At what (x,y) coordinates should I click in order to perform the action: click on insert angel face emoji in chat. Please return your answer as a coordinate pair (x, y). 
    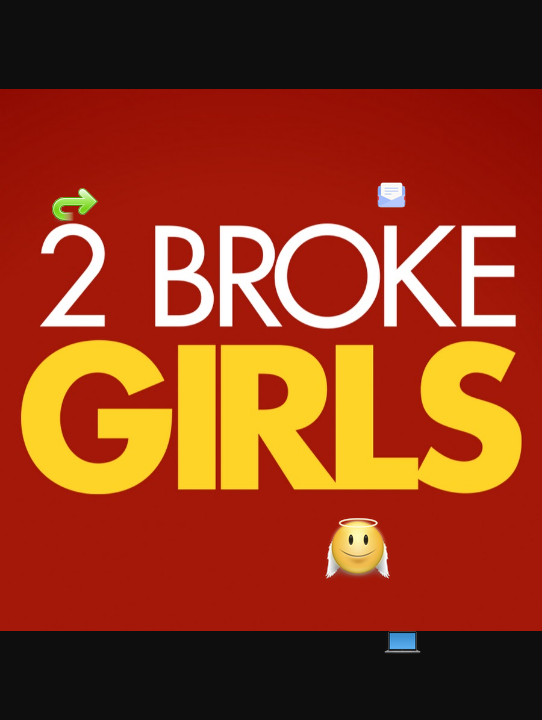
    Looking at the image, I should click on (358, 550).